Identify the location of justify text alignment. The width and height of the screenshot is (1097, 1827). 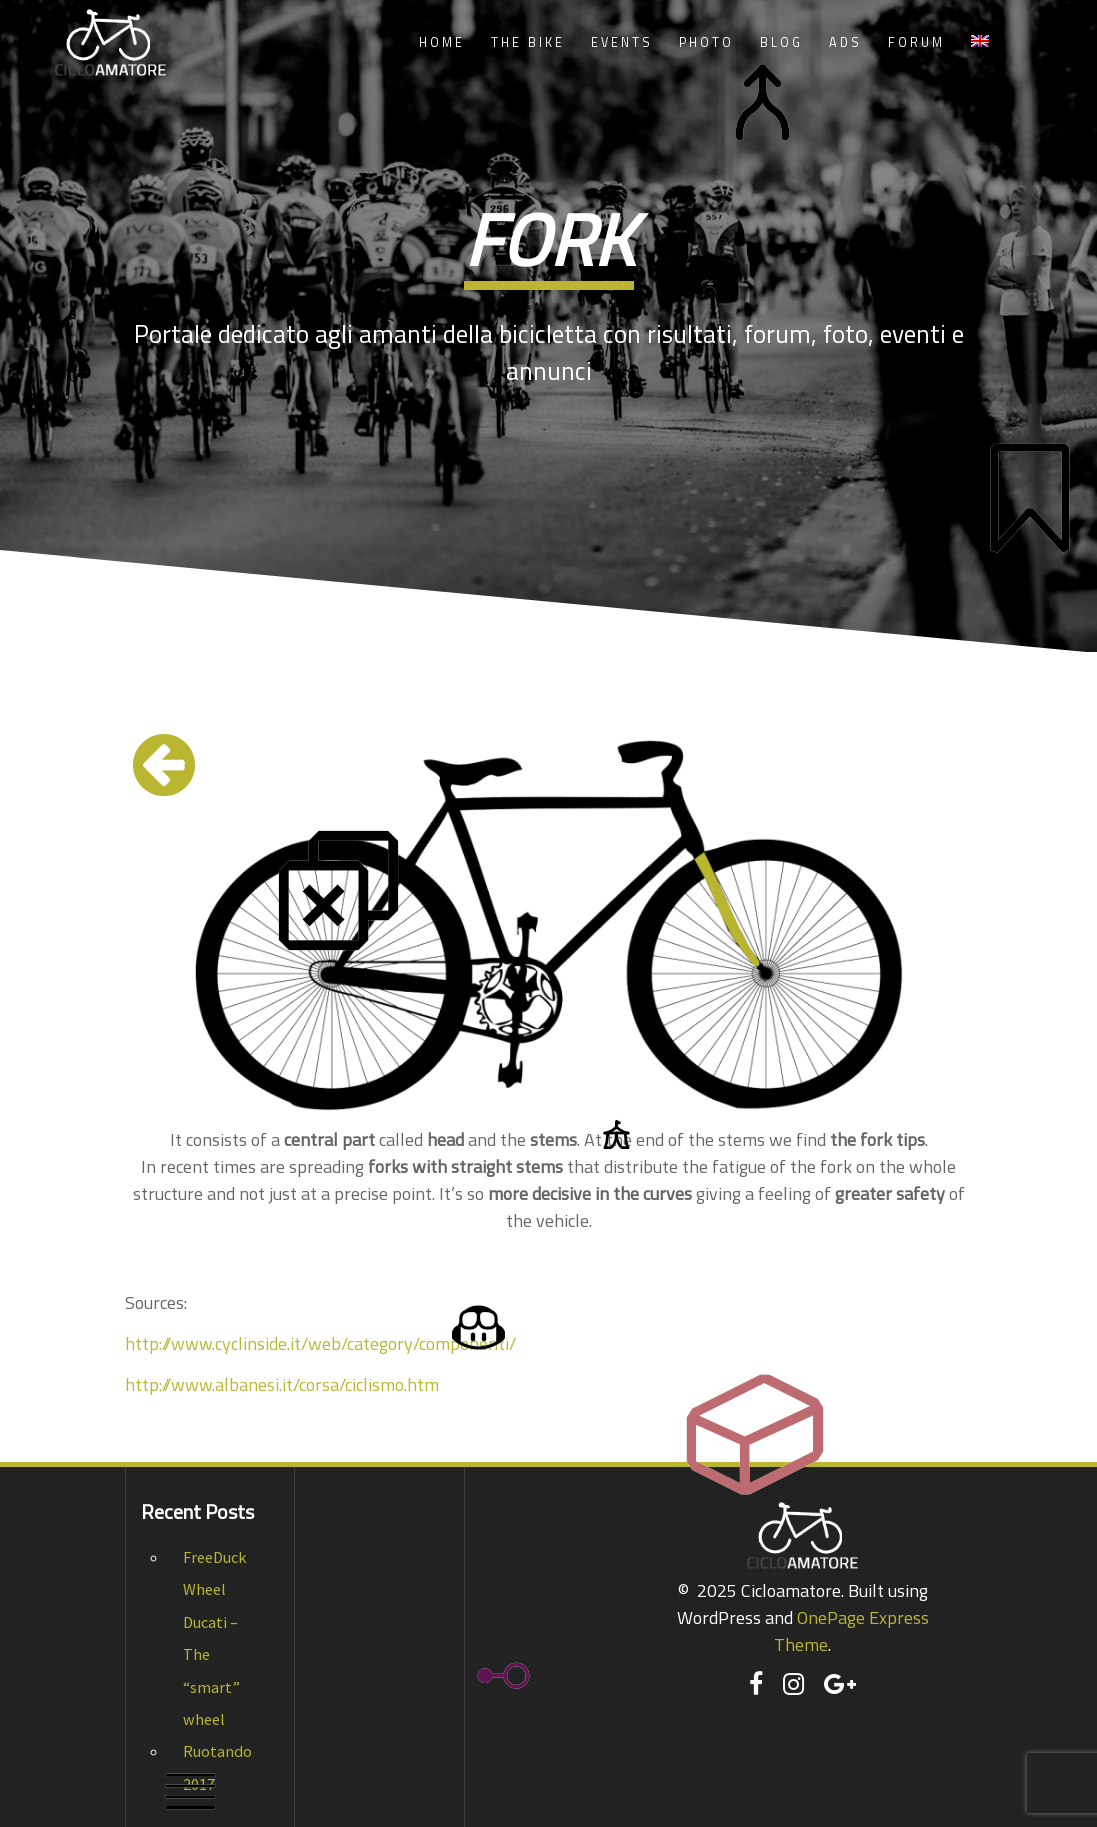
(190, 1792).